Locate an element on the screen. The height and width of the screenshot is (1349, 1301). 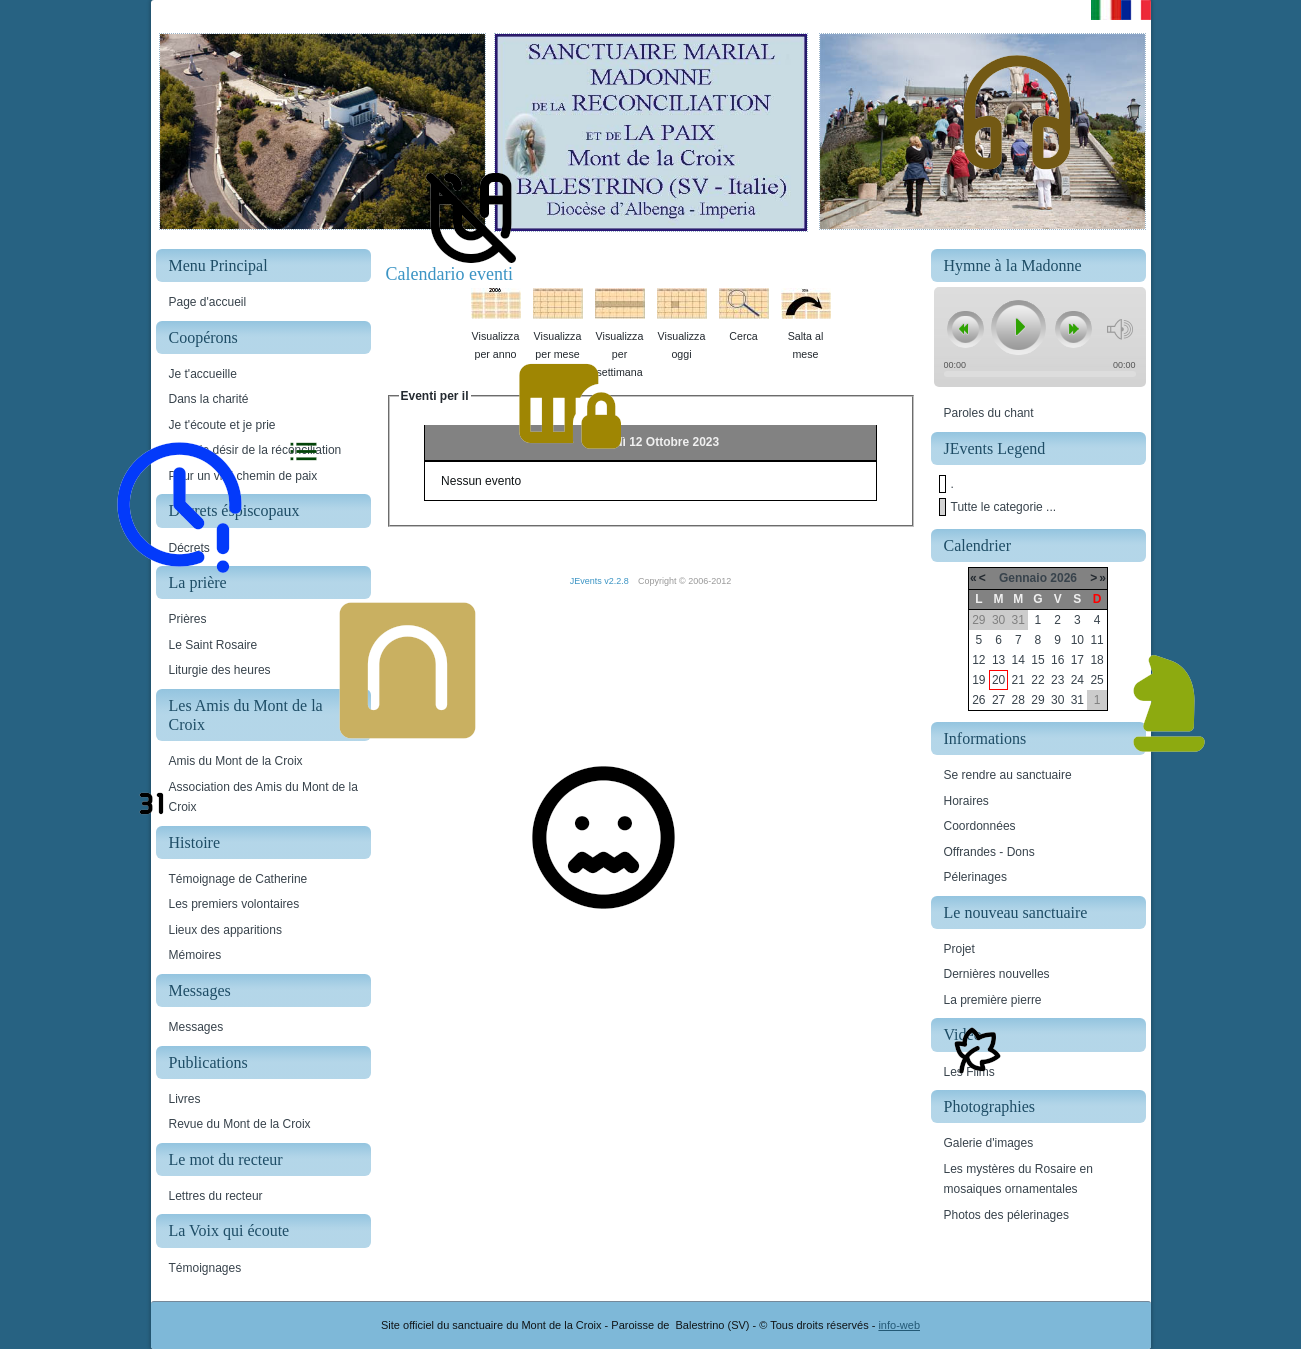
lock a column in a spreadsheet or table is located at coordinates (564, 403).